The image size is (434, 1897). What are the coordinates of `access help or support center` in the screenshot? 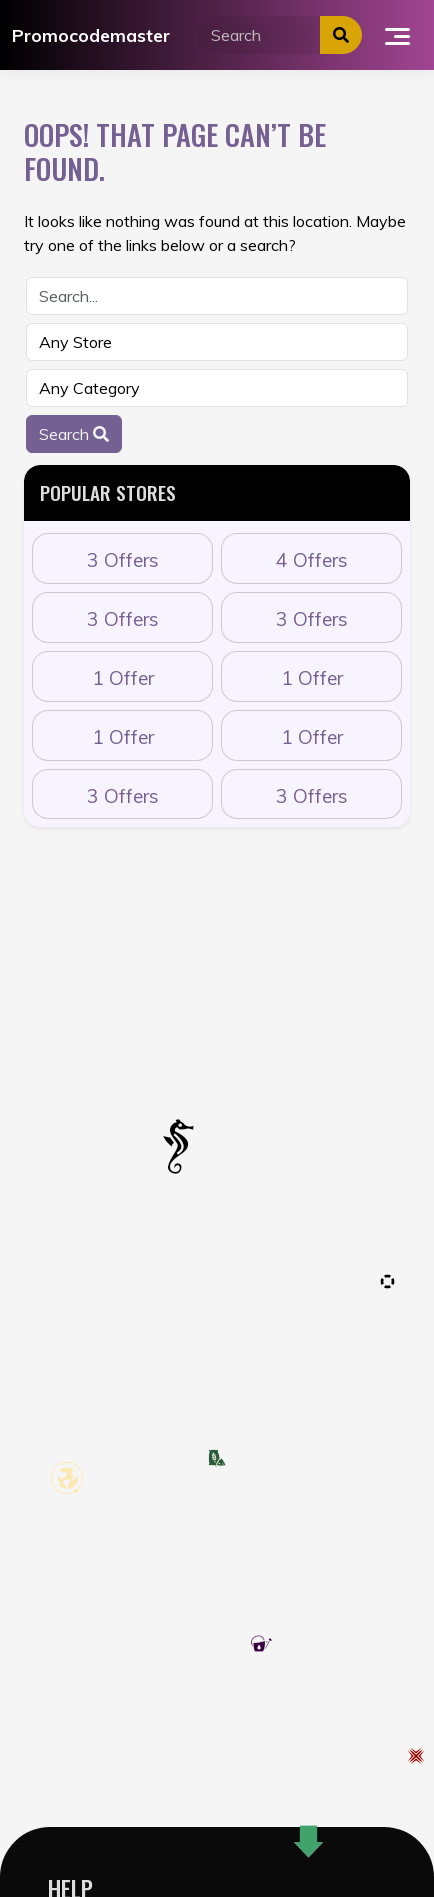 It's located at (387, 1281).